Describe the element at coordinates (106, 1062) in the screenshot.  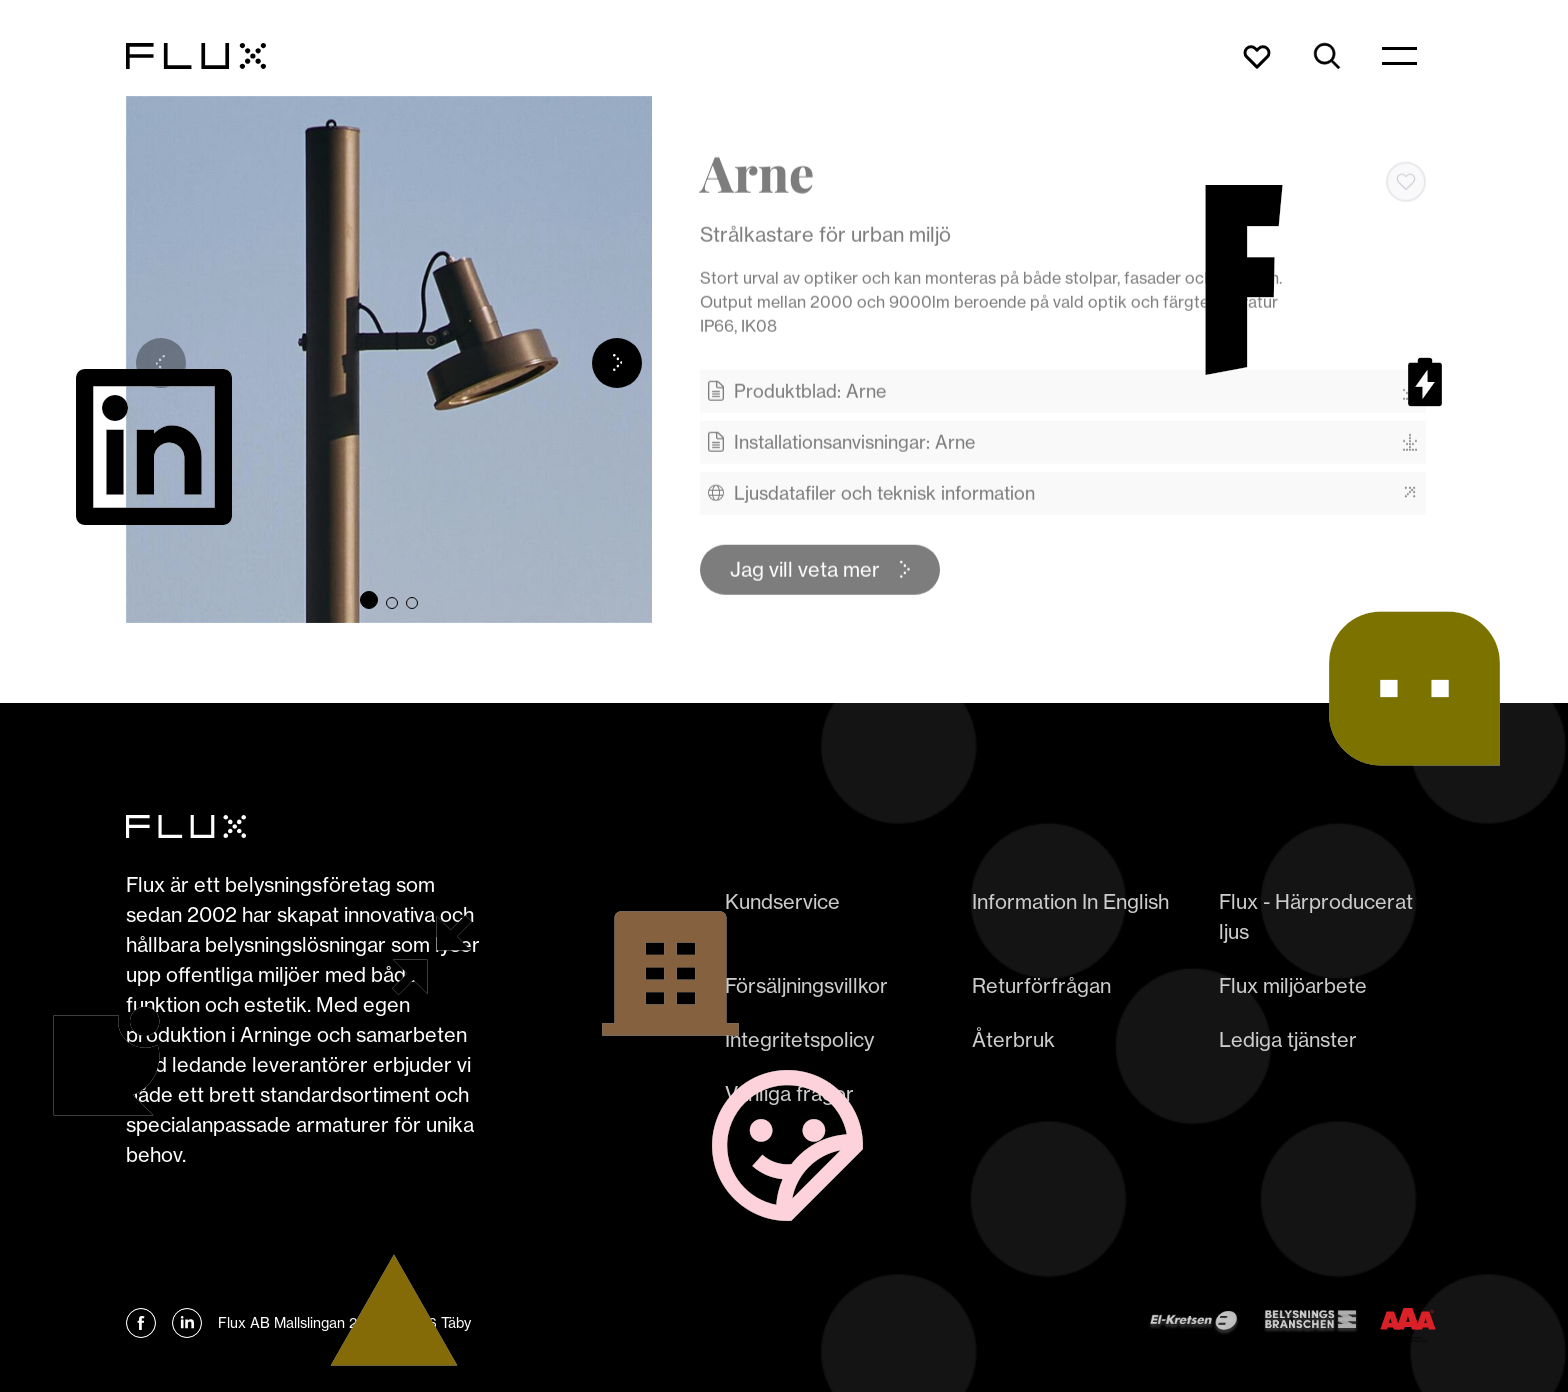
I see `remixicon logo` at that location.